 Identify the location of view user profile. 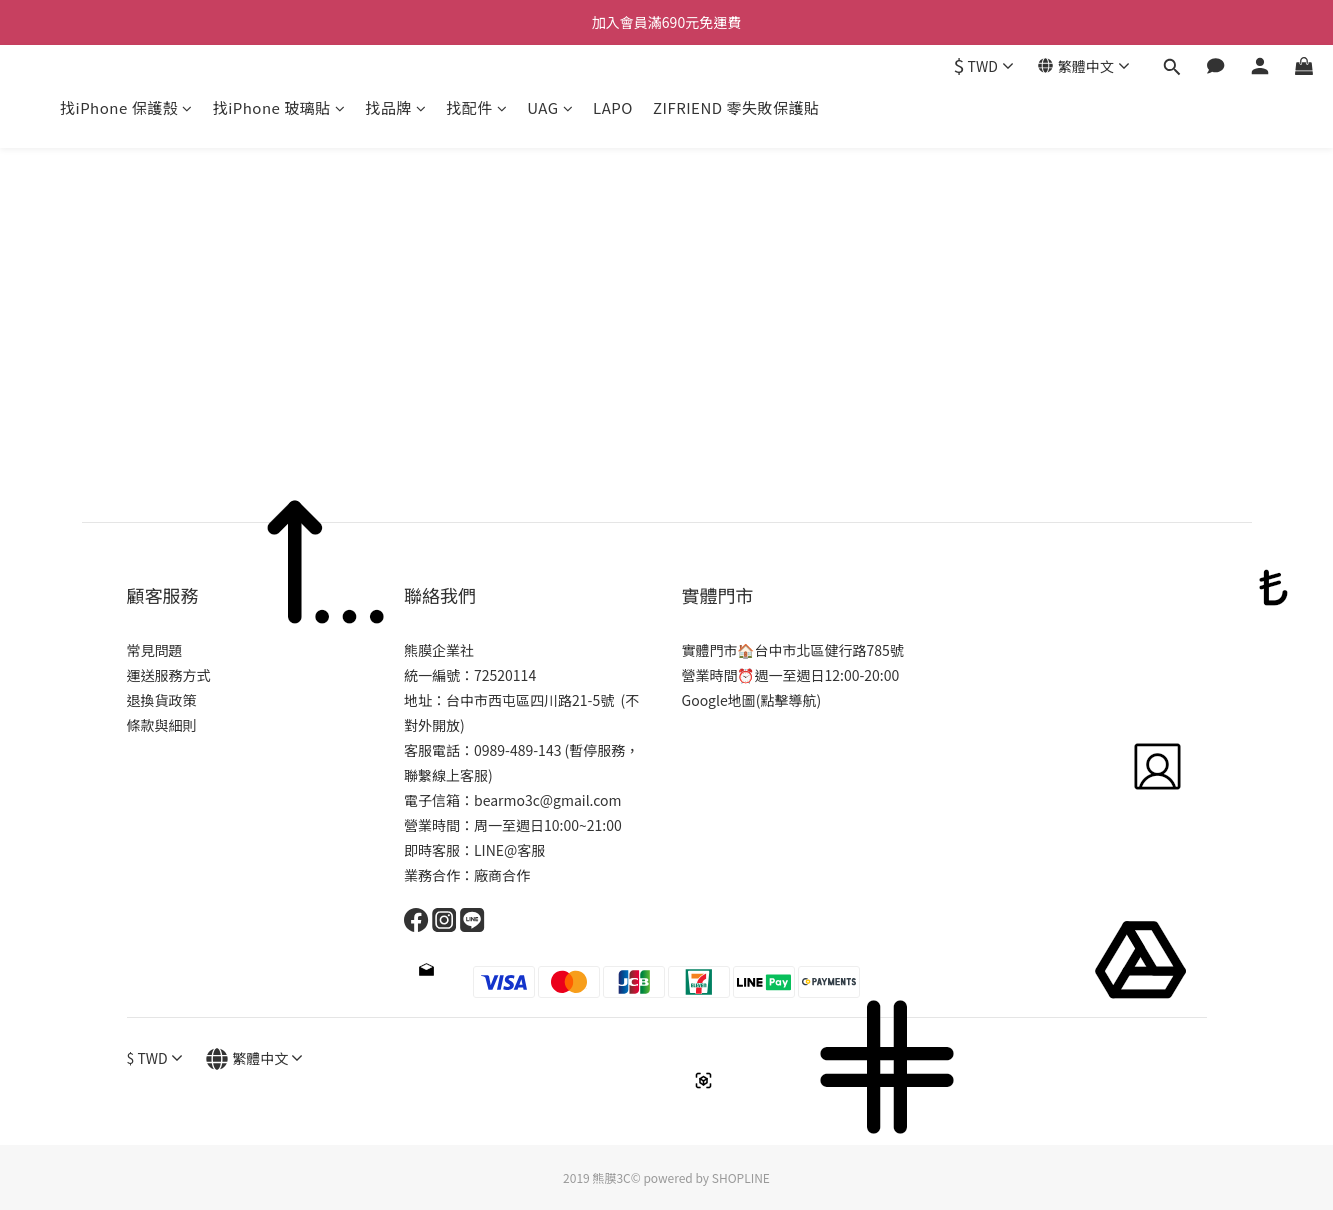
(1157, 766).